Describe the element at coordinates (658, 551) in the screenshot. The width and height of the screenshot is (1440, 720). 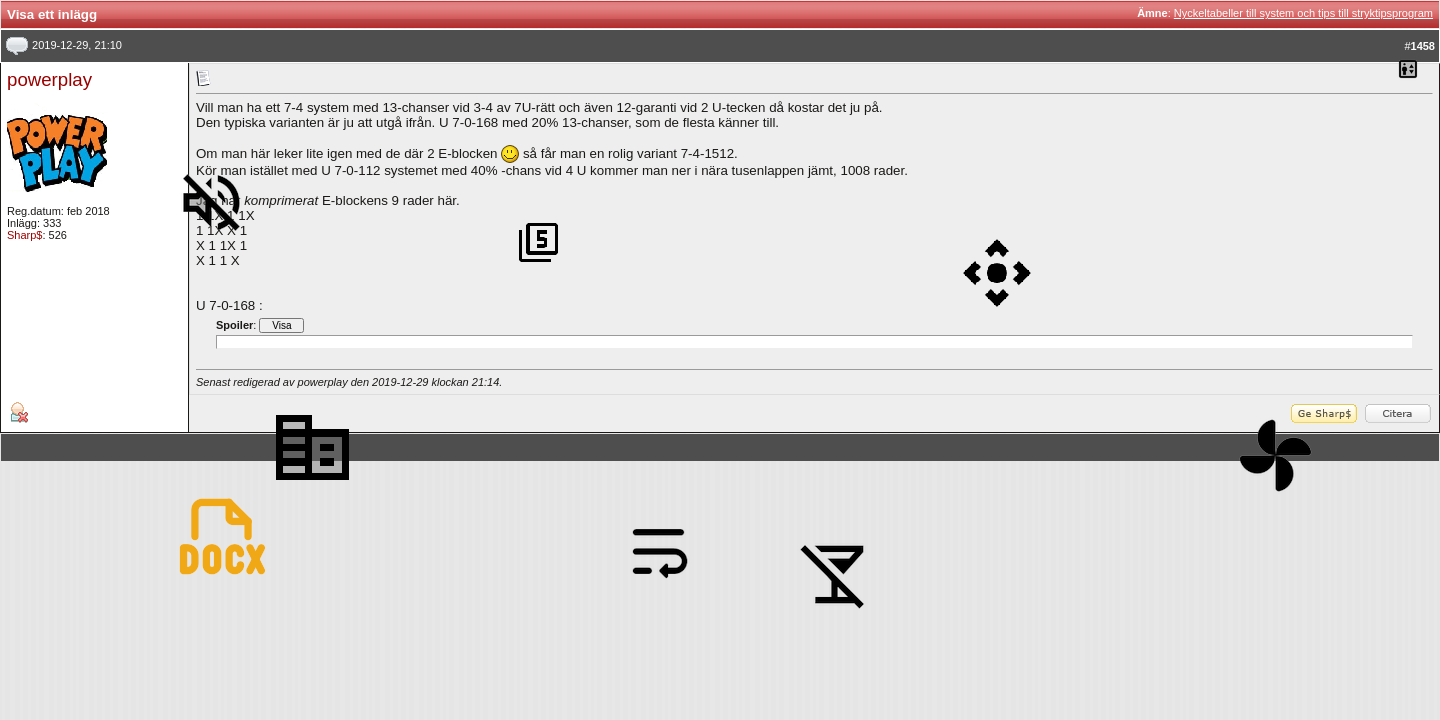
I see `toggle text wrapping in a document or editor` at that location.